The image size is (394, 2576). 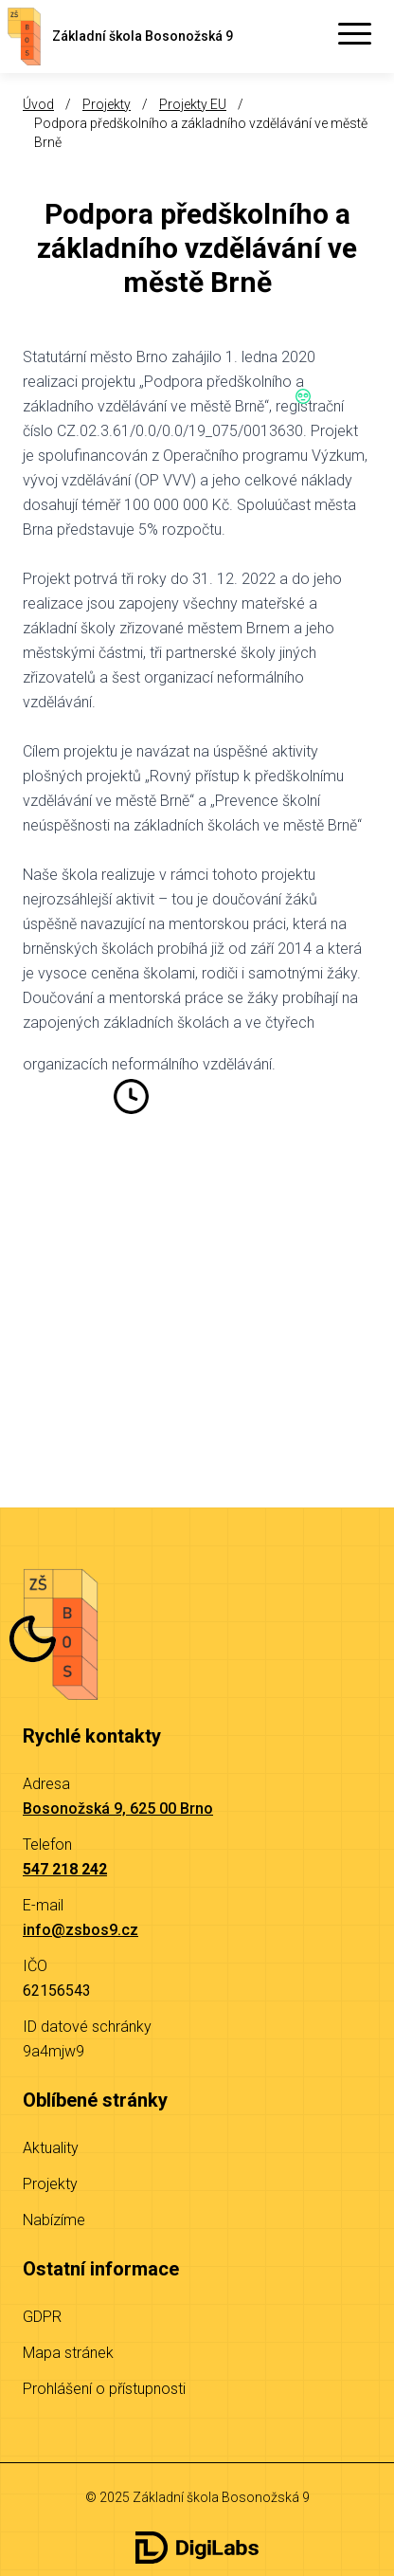 What do you see at coordinates (131, 1096) in the screenshot?
I see `view timestamp or time-related information` at bounding box center [131, 1096].